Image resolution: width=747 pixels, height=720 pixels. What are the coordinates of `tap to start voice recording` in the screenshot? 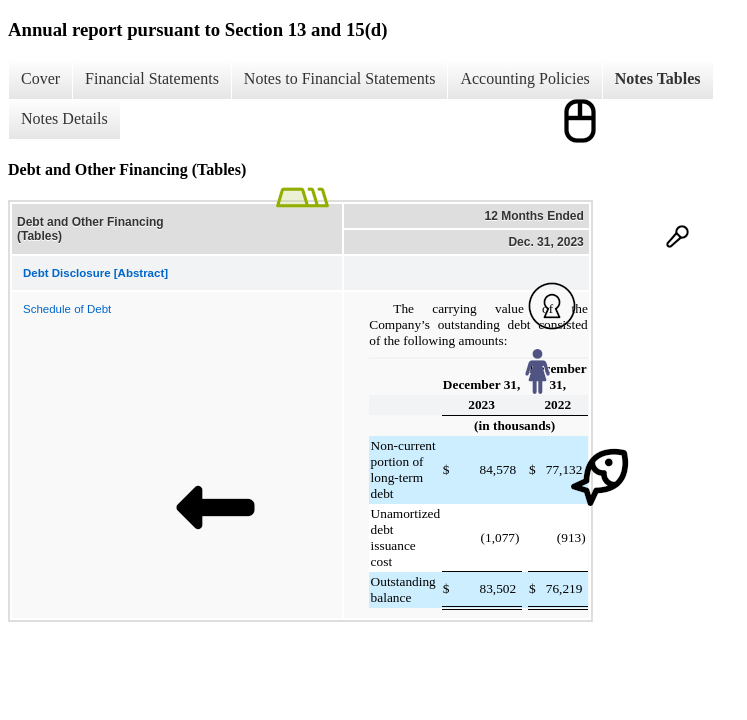 It's located at (677, 236).